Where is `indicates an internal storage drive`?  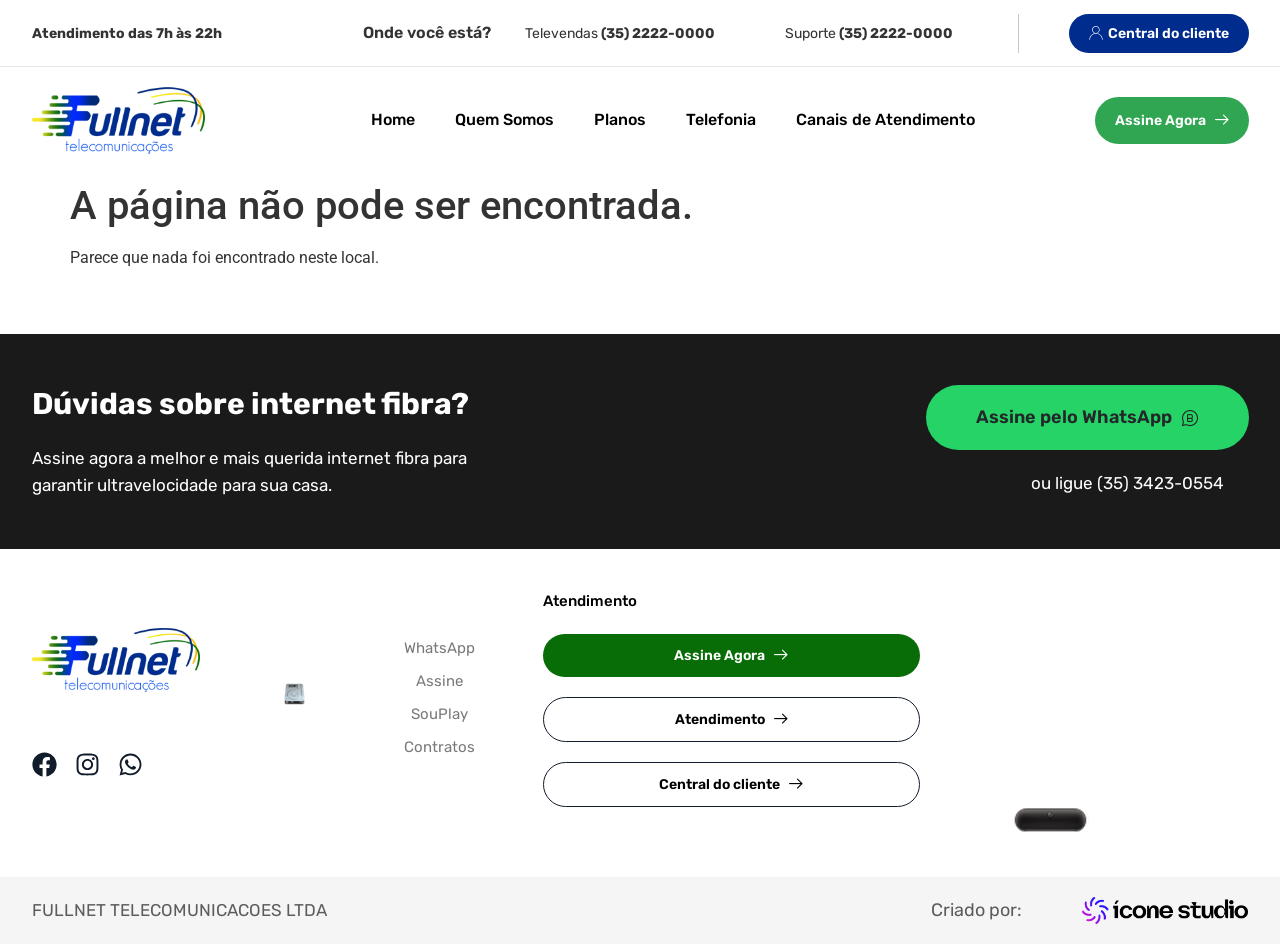
indicates an internal storage drive is located at coordinates (294, 694).